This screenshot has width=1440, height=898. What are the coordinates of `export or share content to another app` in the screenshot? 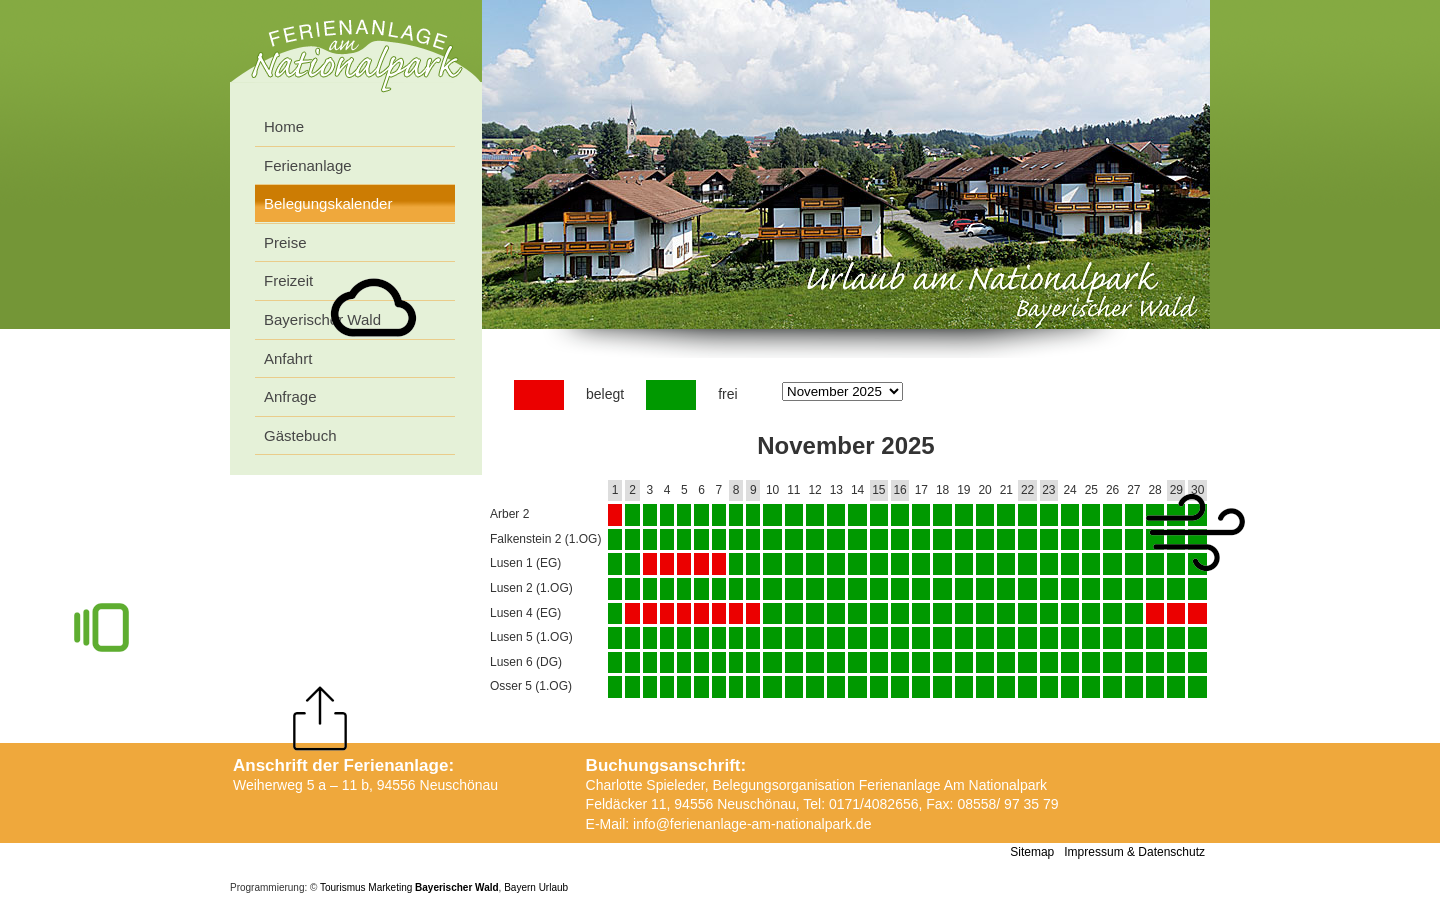 It's located at (320, 721).